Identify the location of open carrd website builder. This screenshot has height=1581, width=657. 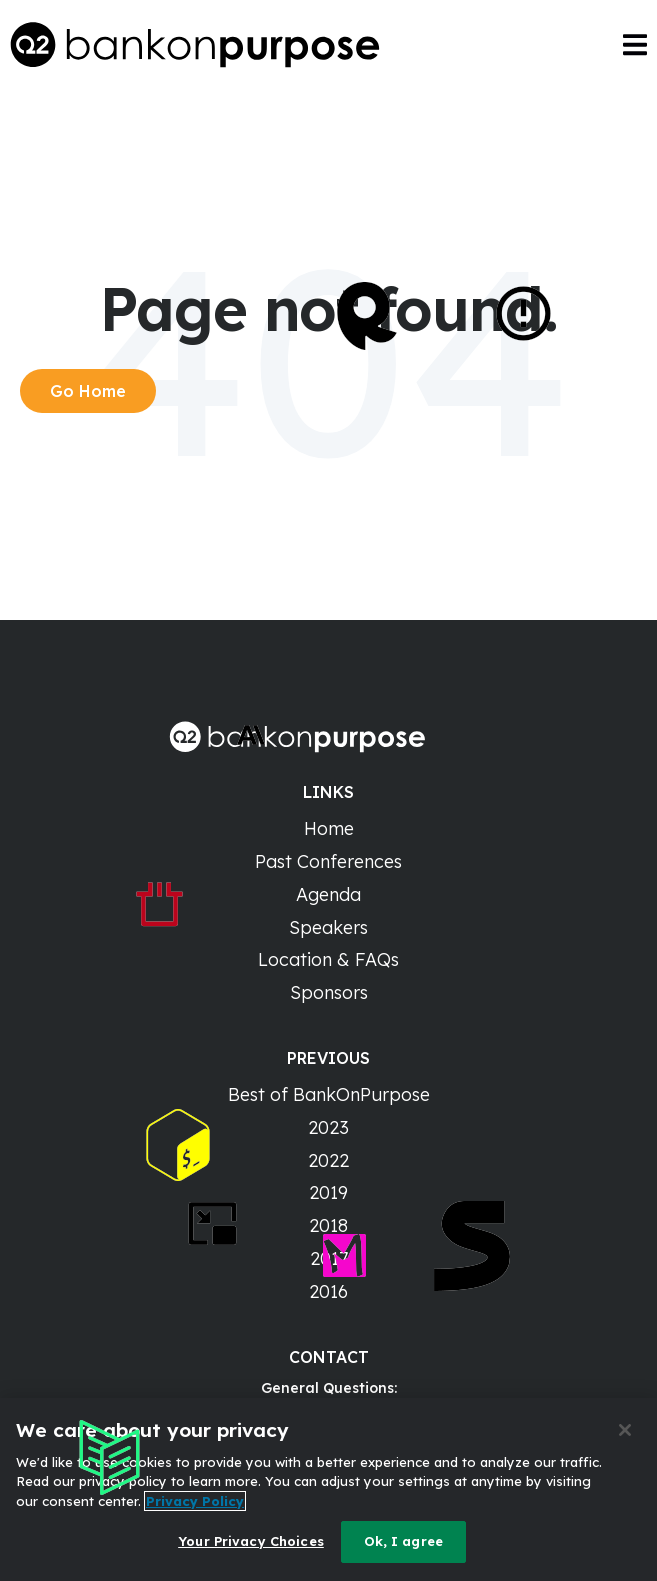
(109, 1457).